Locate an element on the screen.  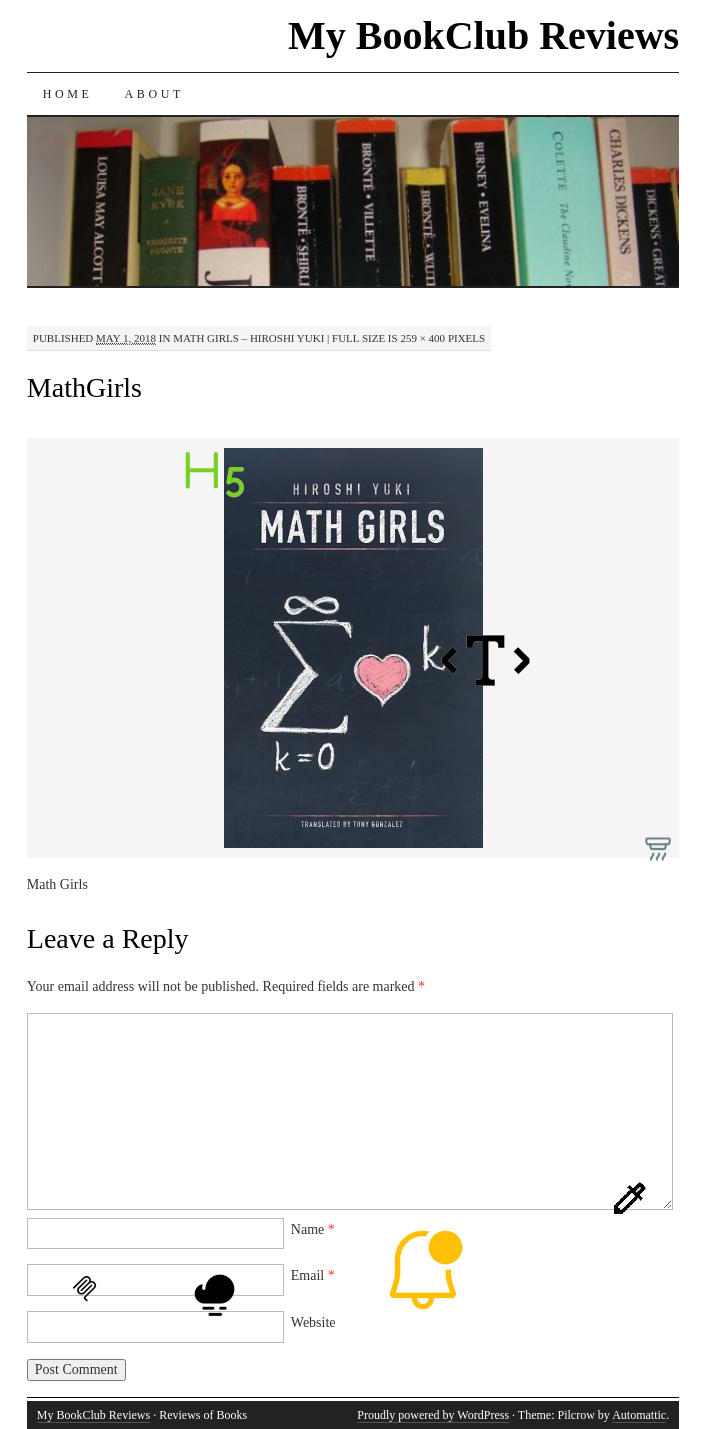
connect to model context protocol services is located at coordinates (84, 1288).